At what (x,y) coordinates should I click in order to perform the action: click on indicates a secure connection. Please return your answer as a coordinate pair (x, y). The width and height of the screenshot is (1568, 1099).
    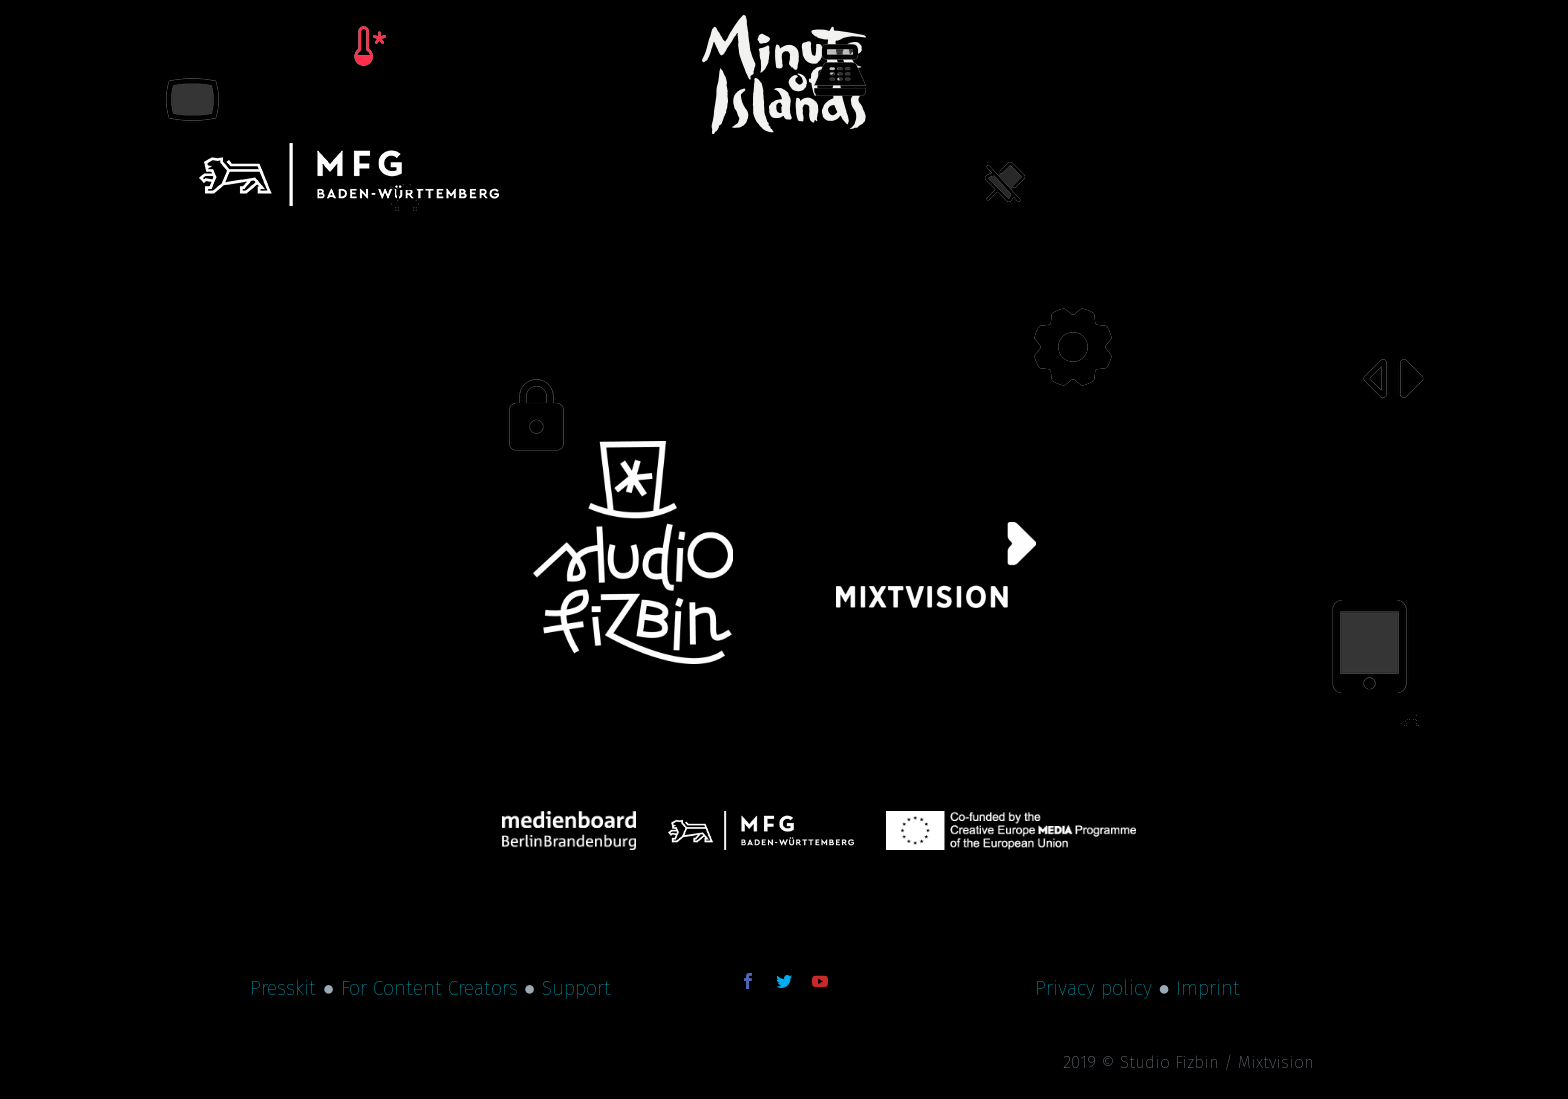
    Looking at the image, I should click on (536, 416).